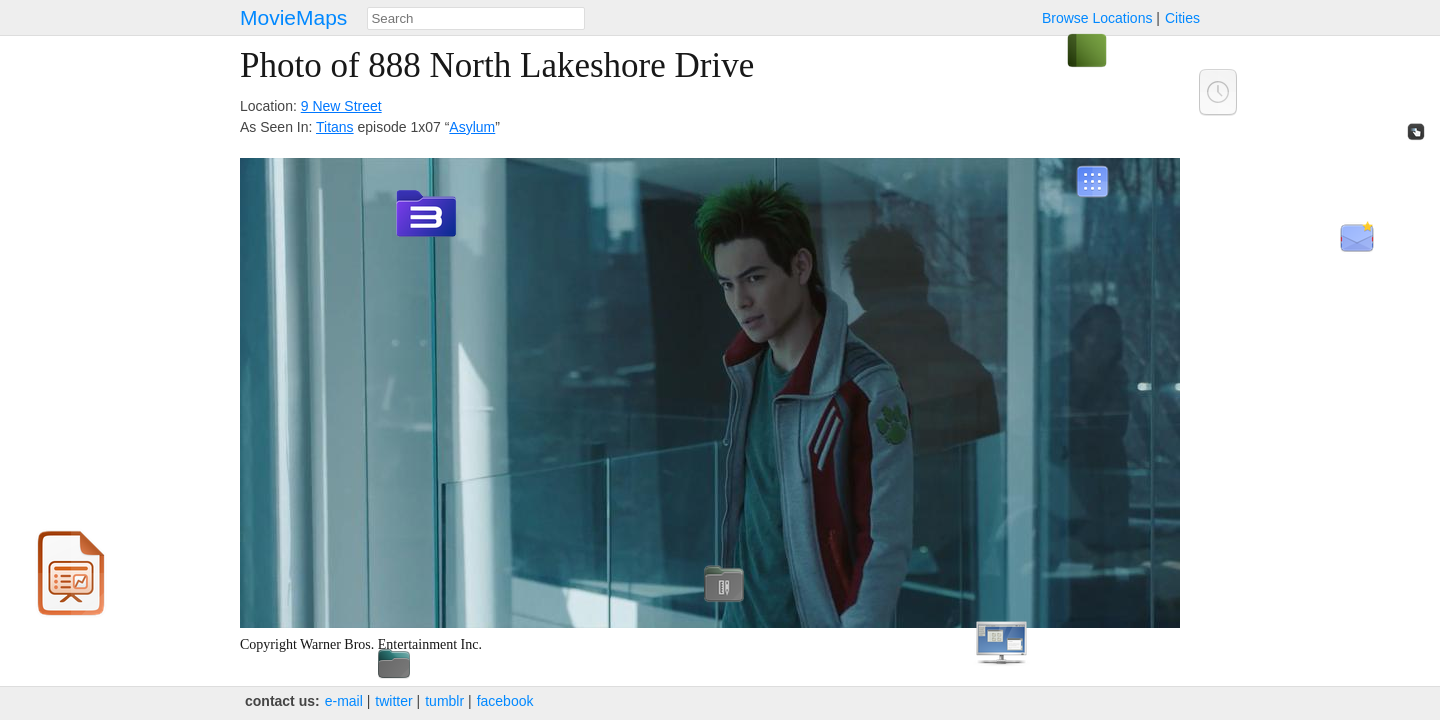  Describe the element at coordinates (1218, 92) in the screenshot. I see `image is currently loading` at that location.